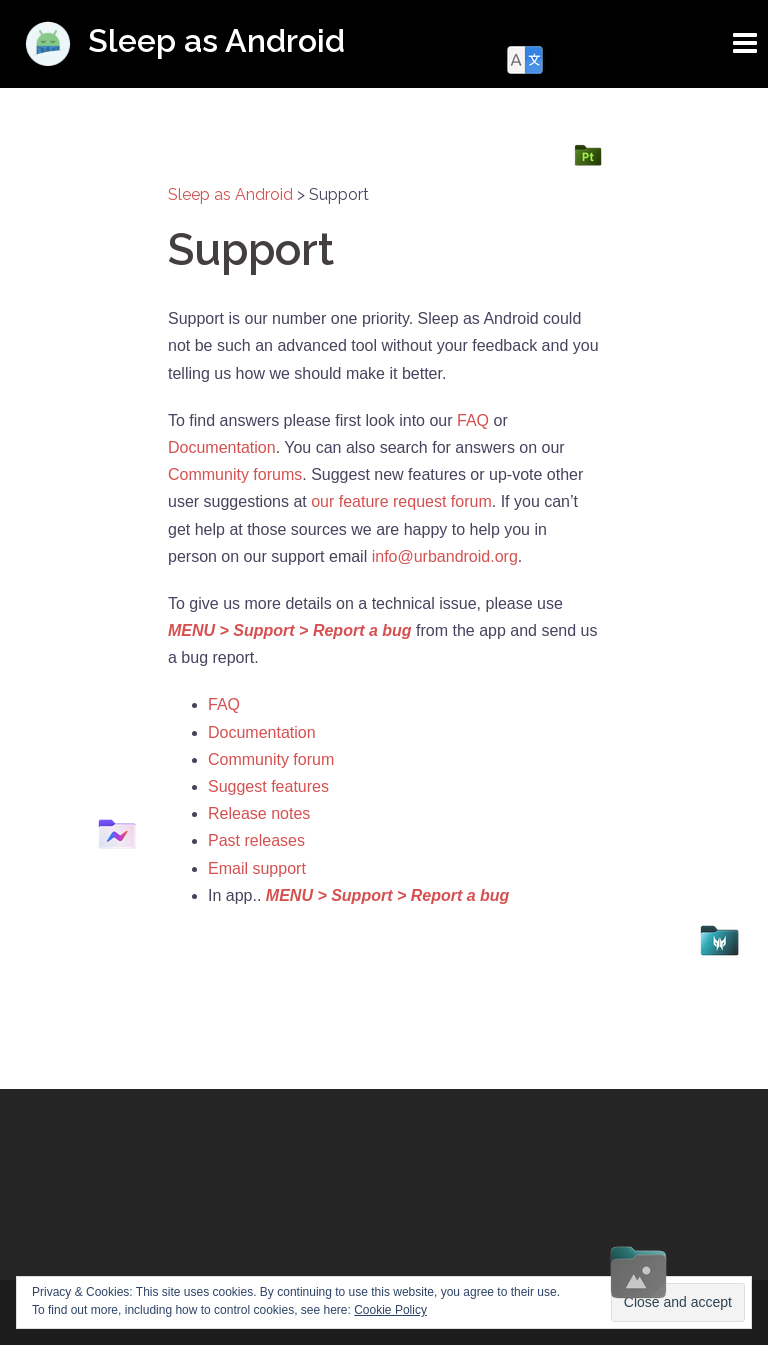 This screenshot has width=768, height=1345. I want to click on access language and region settings, so click(525, 60).